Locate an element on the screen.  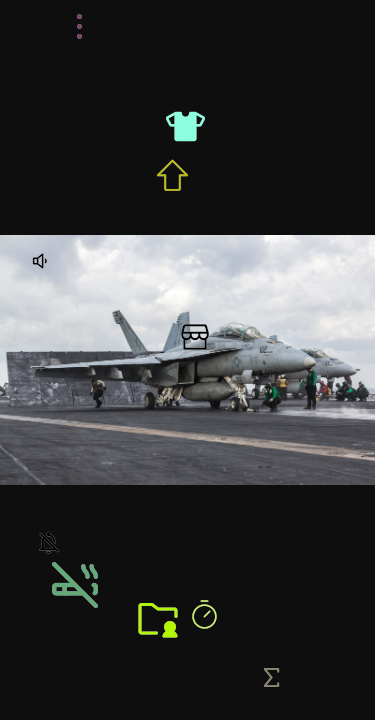
mute notifications is located at coordinates (48, 542).